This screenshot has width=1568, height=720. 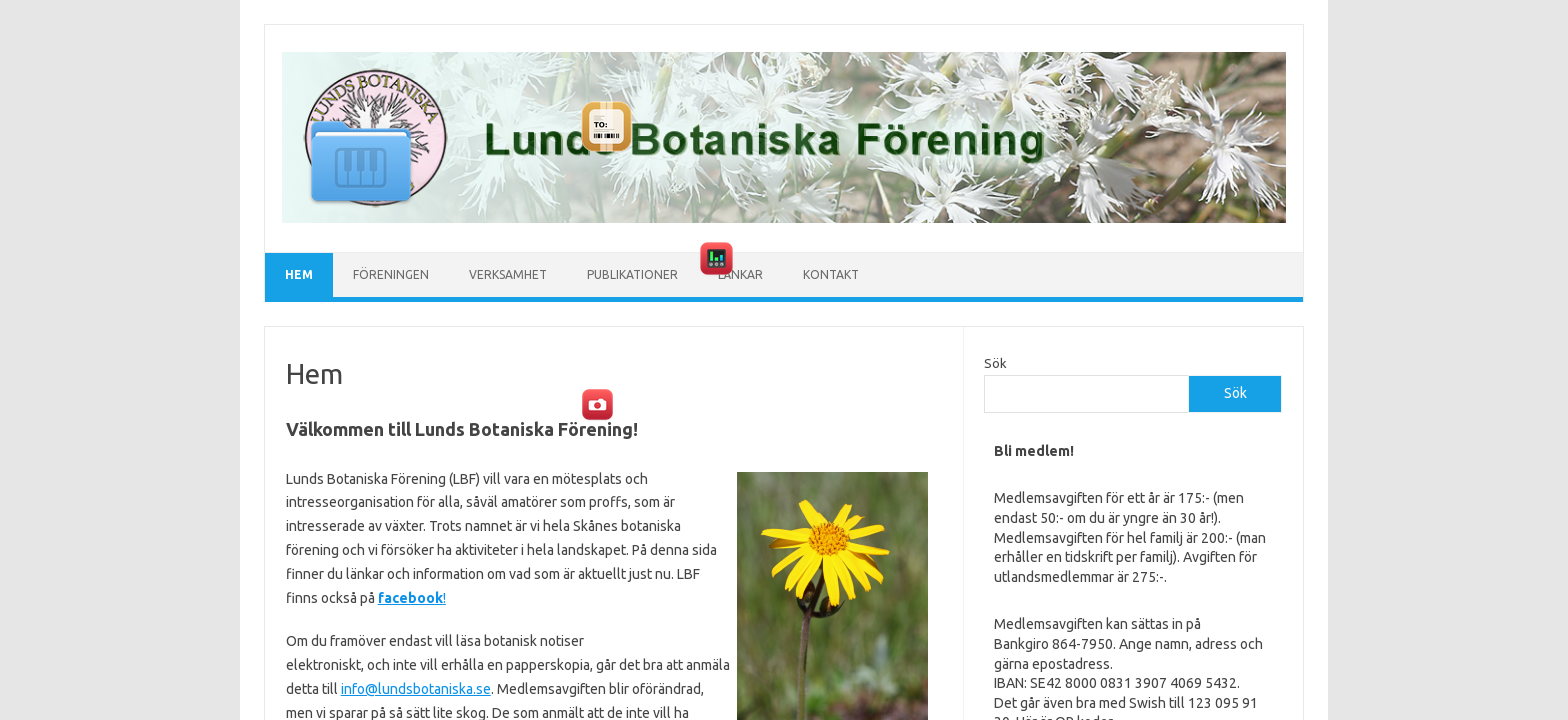 I want to click on take a screenshot, so click(x=597, y=404).